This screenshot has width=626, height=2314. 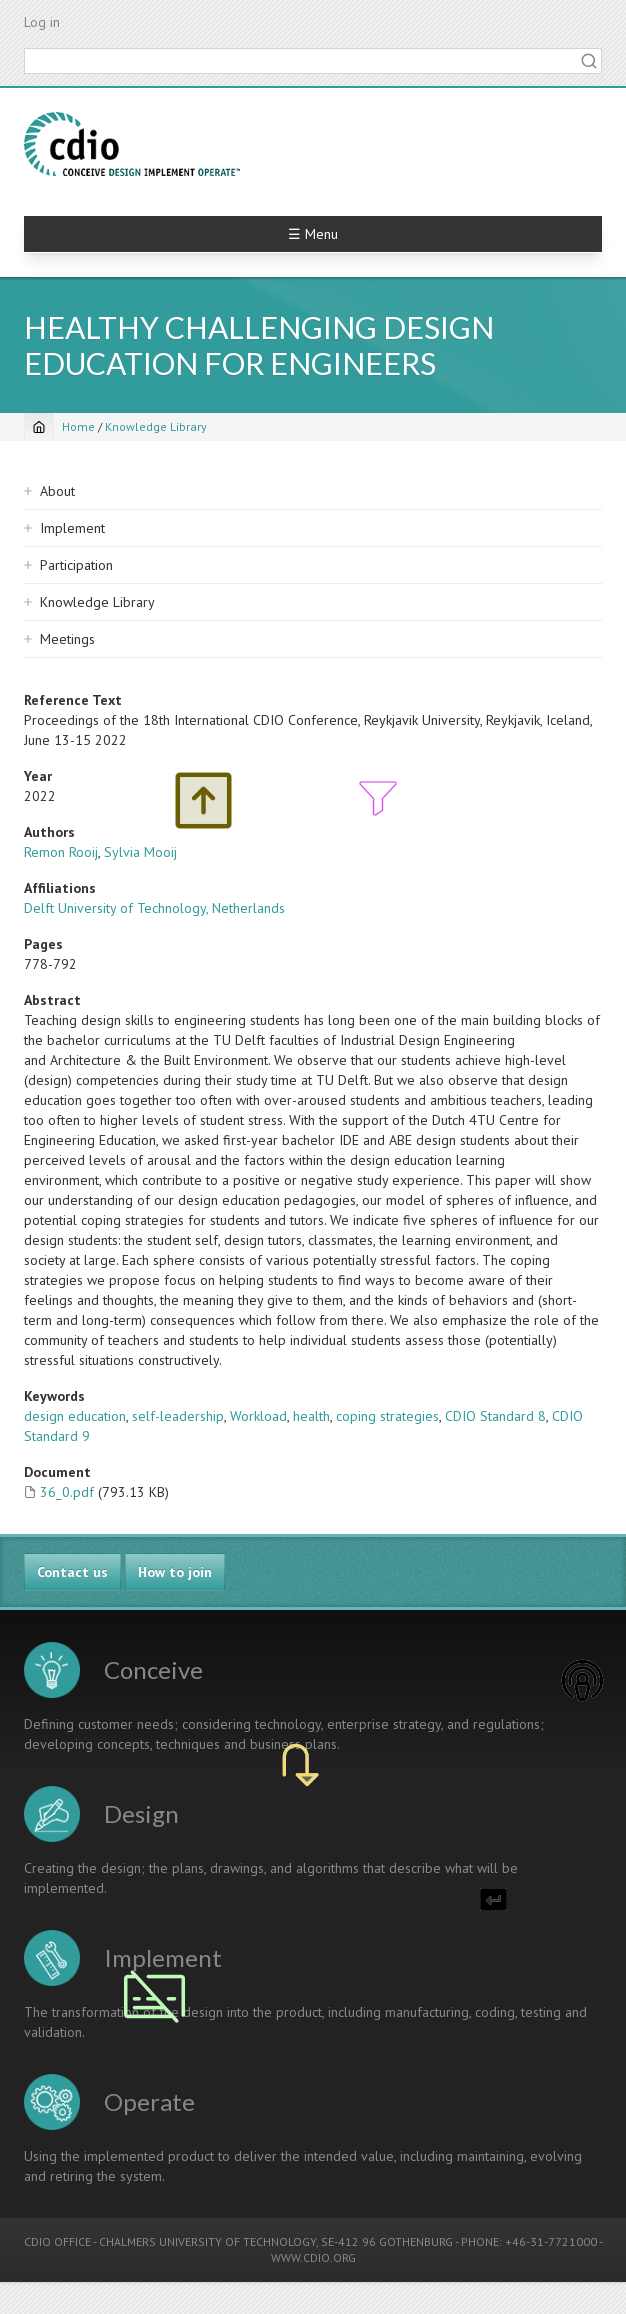 I want to click on open apple podcasts, so click(x=582, y=1680).